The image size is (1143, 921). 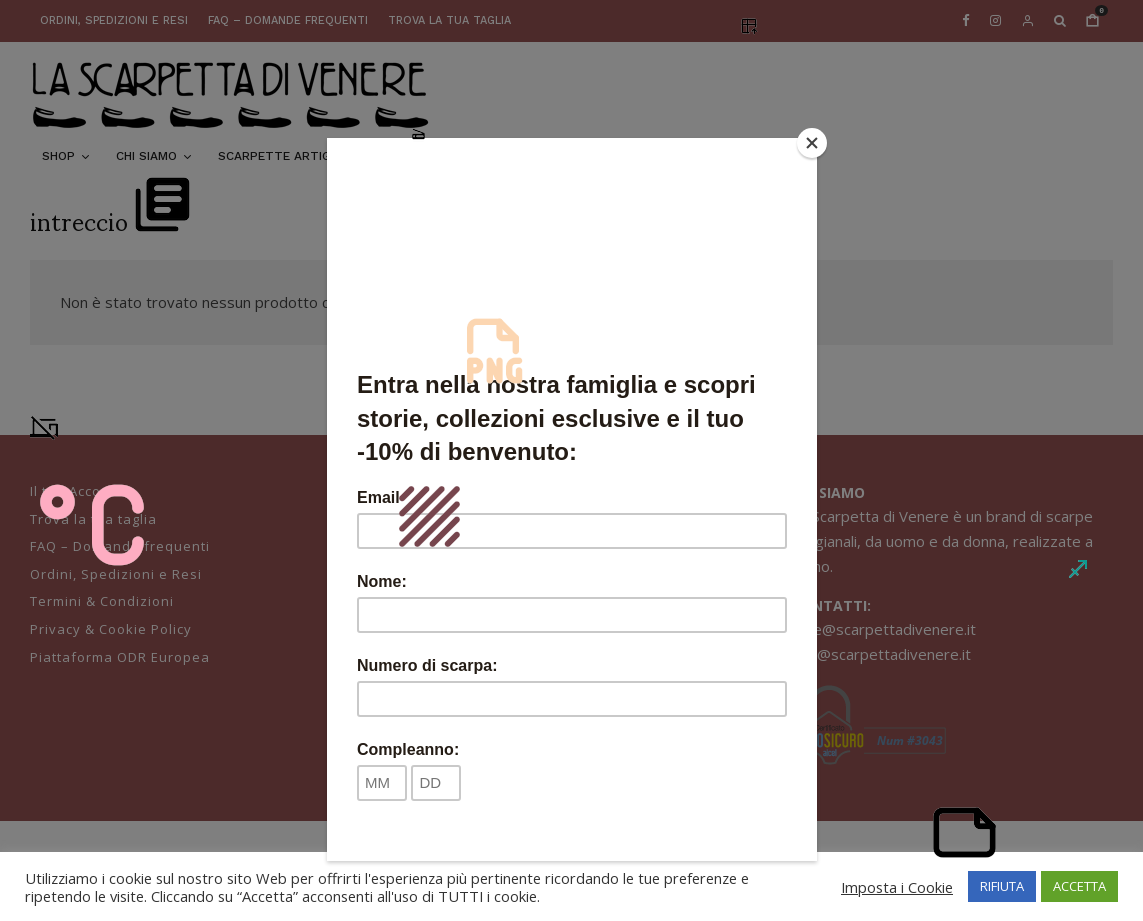 I want to click on scan a document, so click(x=418, y=133).